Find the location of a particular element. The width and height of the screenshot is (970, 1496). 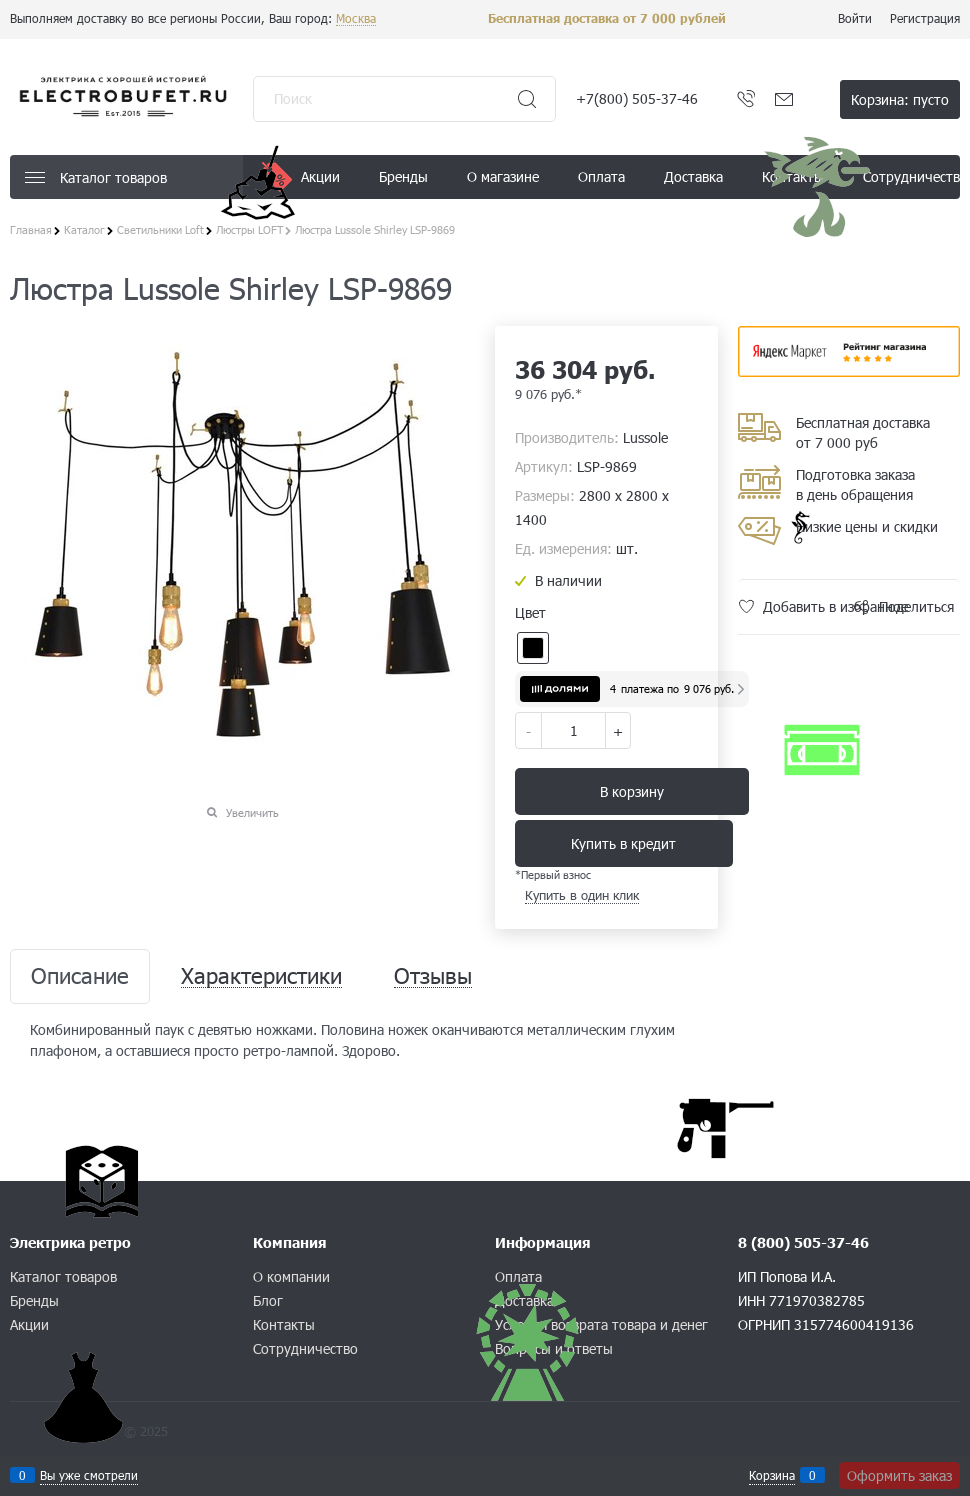

decorative seahorse icon for marine-themed games is located at coordinates (800, 527).